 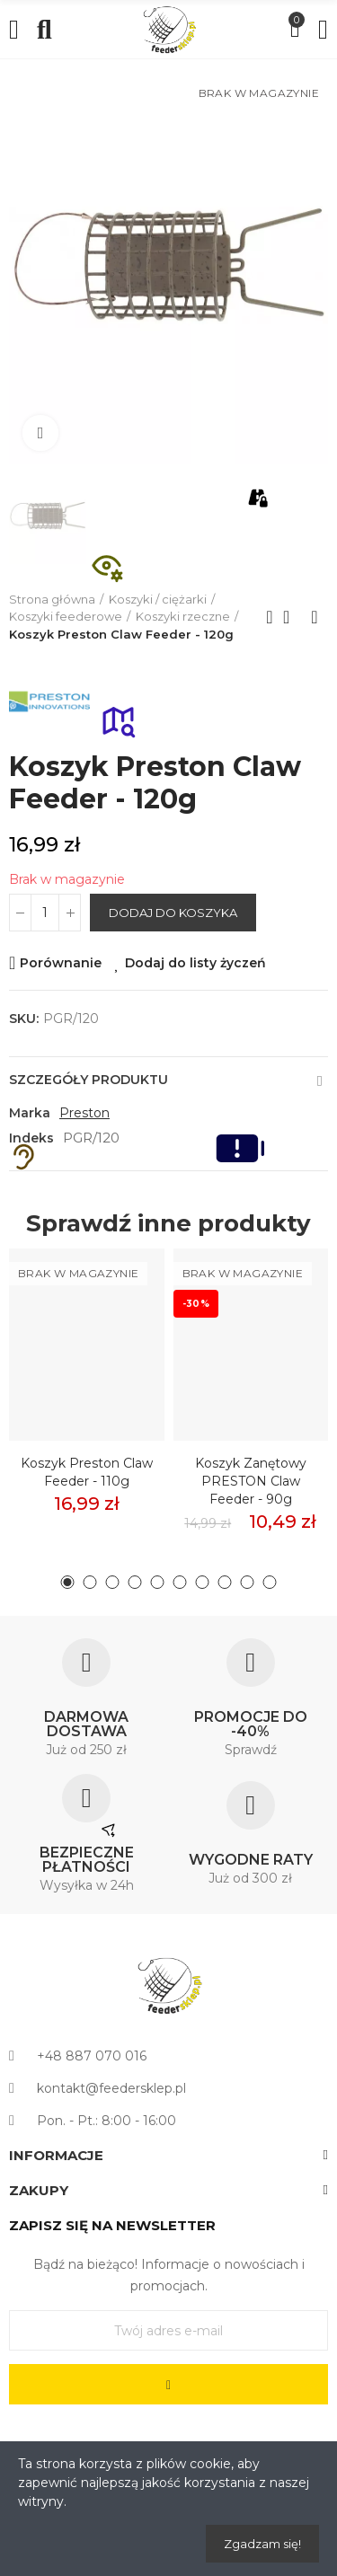 I want to click on indicates a road or route is locked or restricted, so click(x=257, y=497).